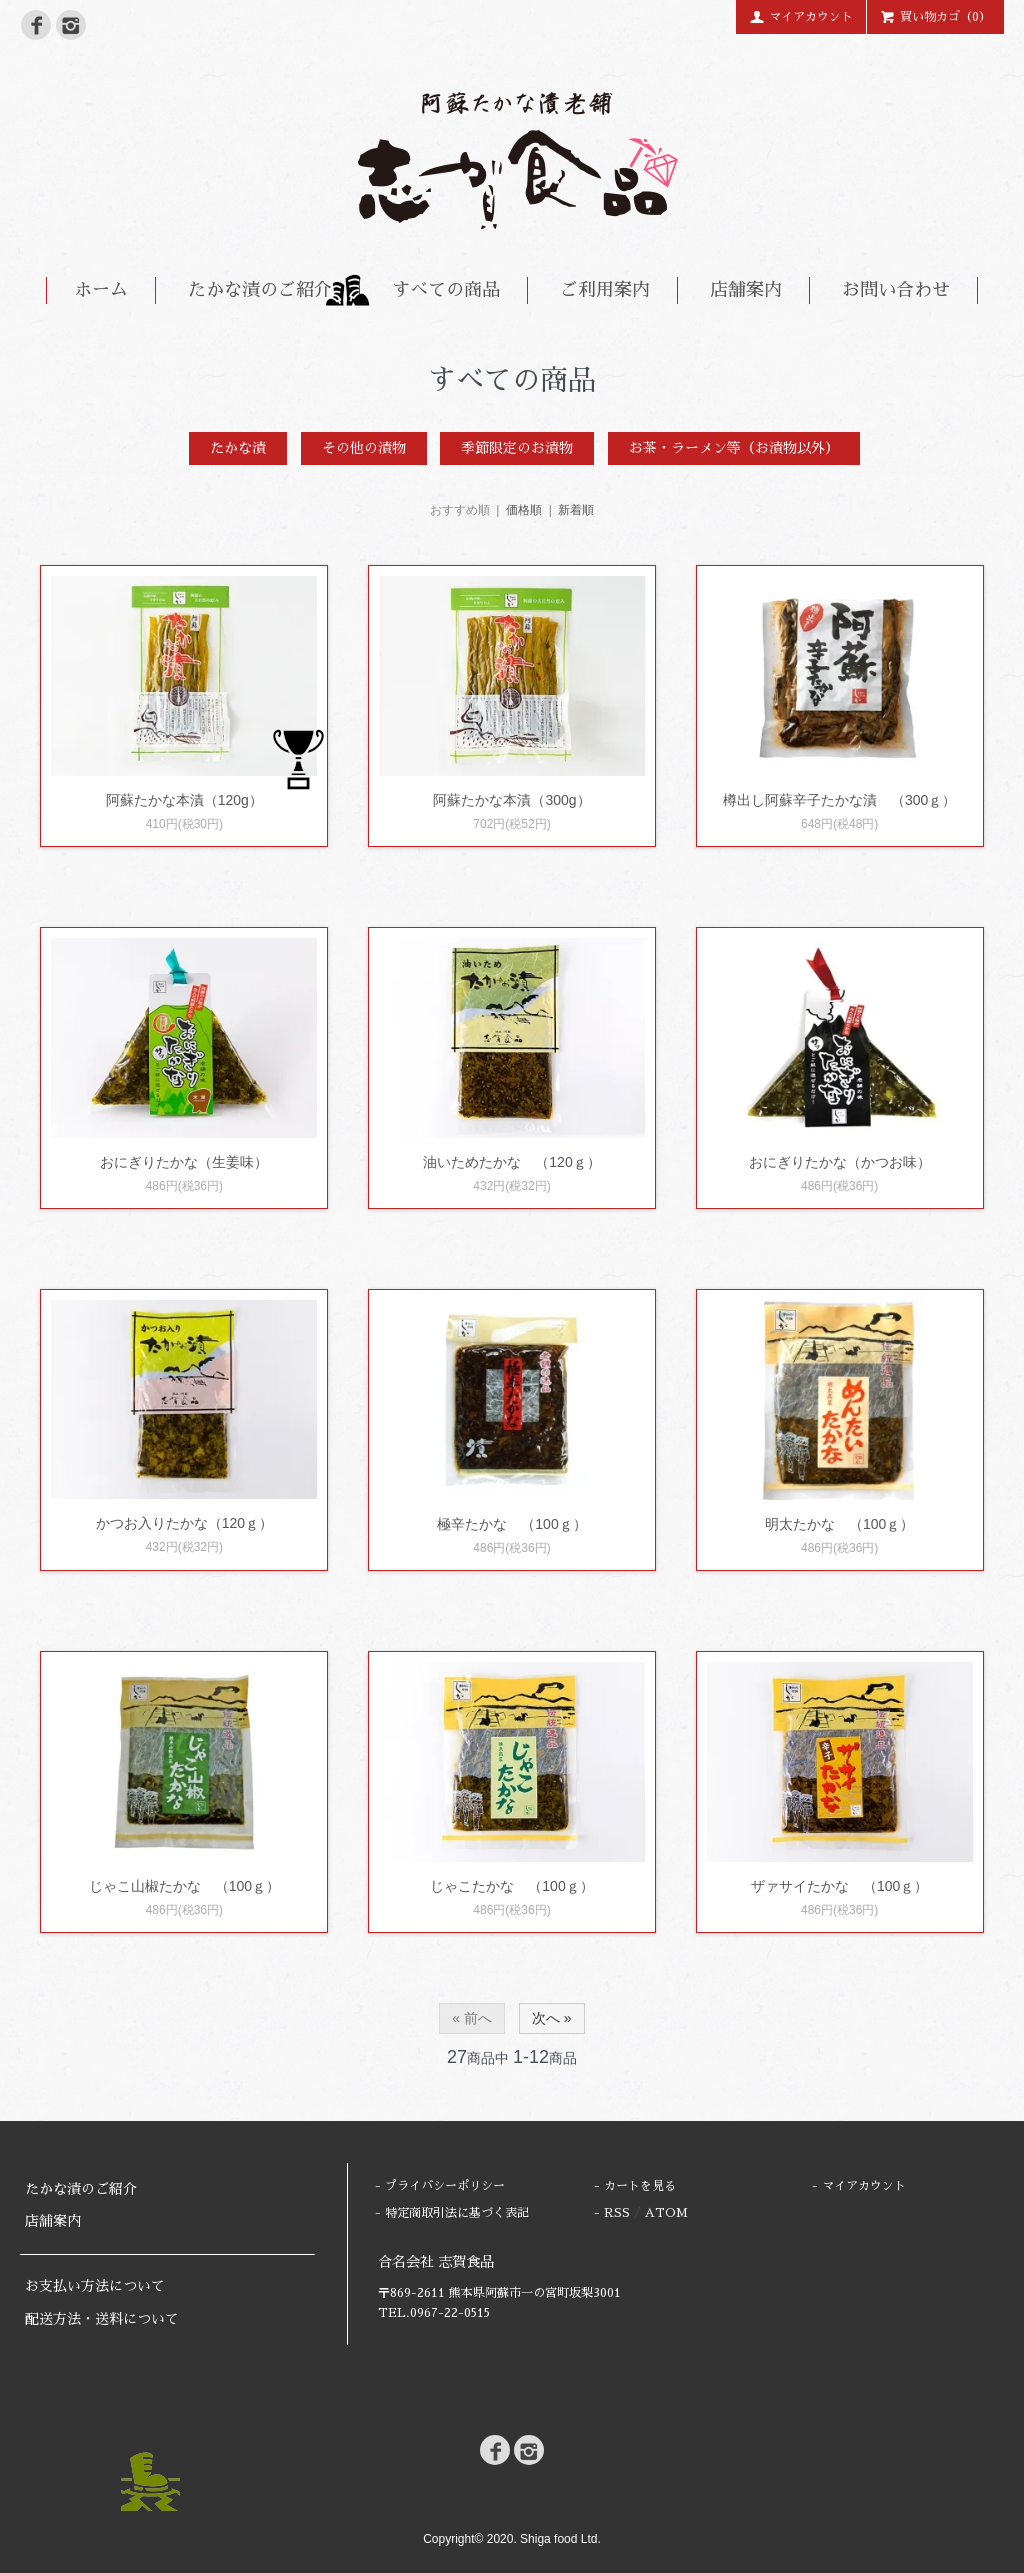 This screenshot has width=1024, height=2573. Describe the element at coordinates (653, 163) in the screenshot. I see `indicates hard difficulty or challenge level` at that location.